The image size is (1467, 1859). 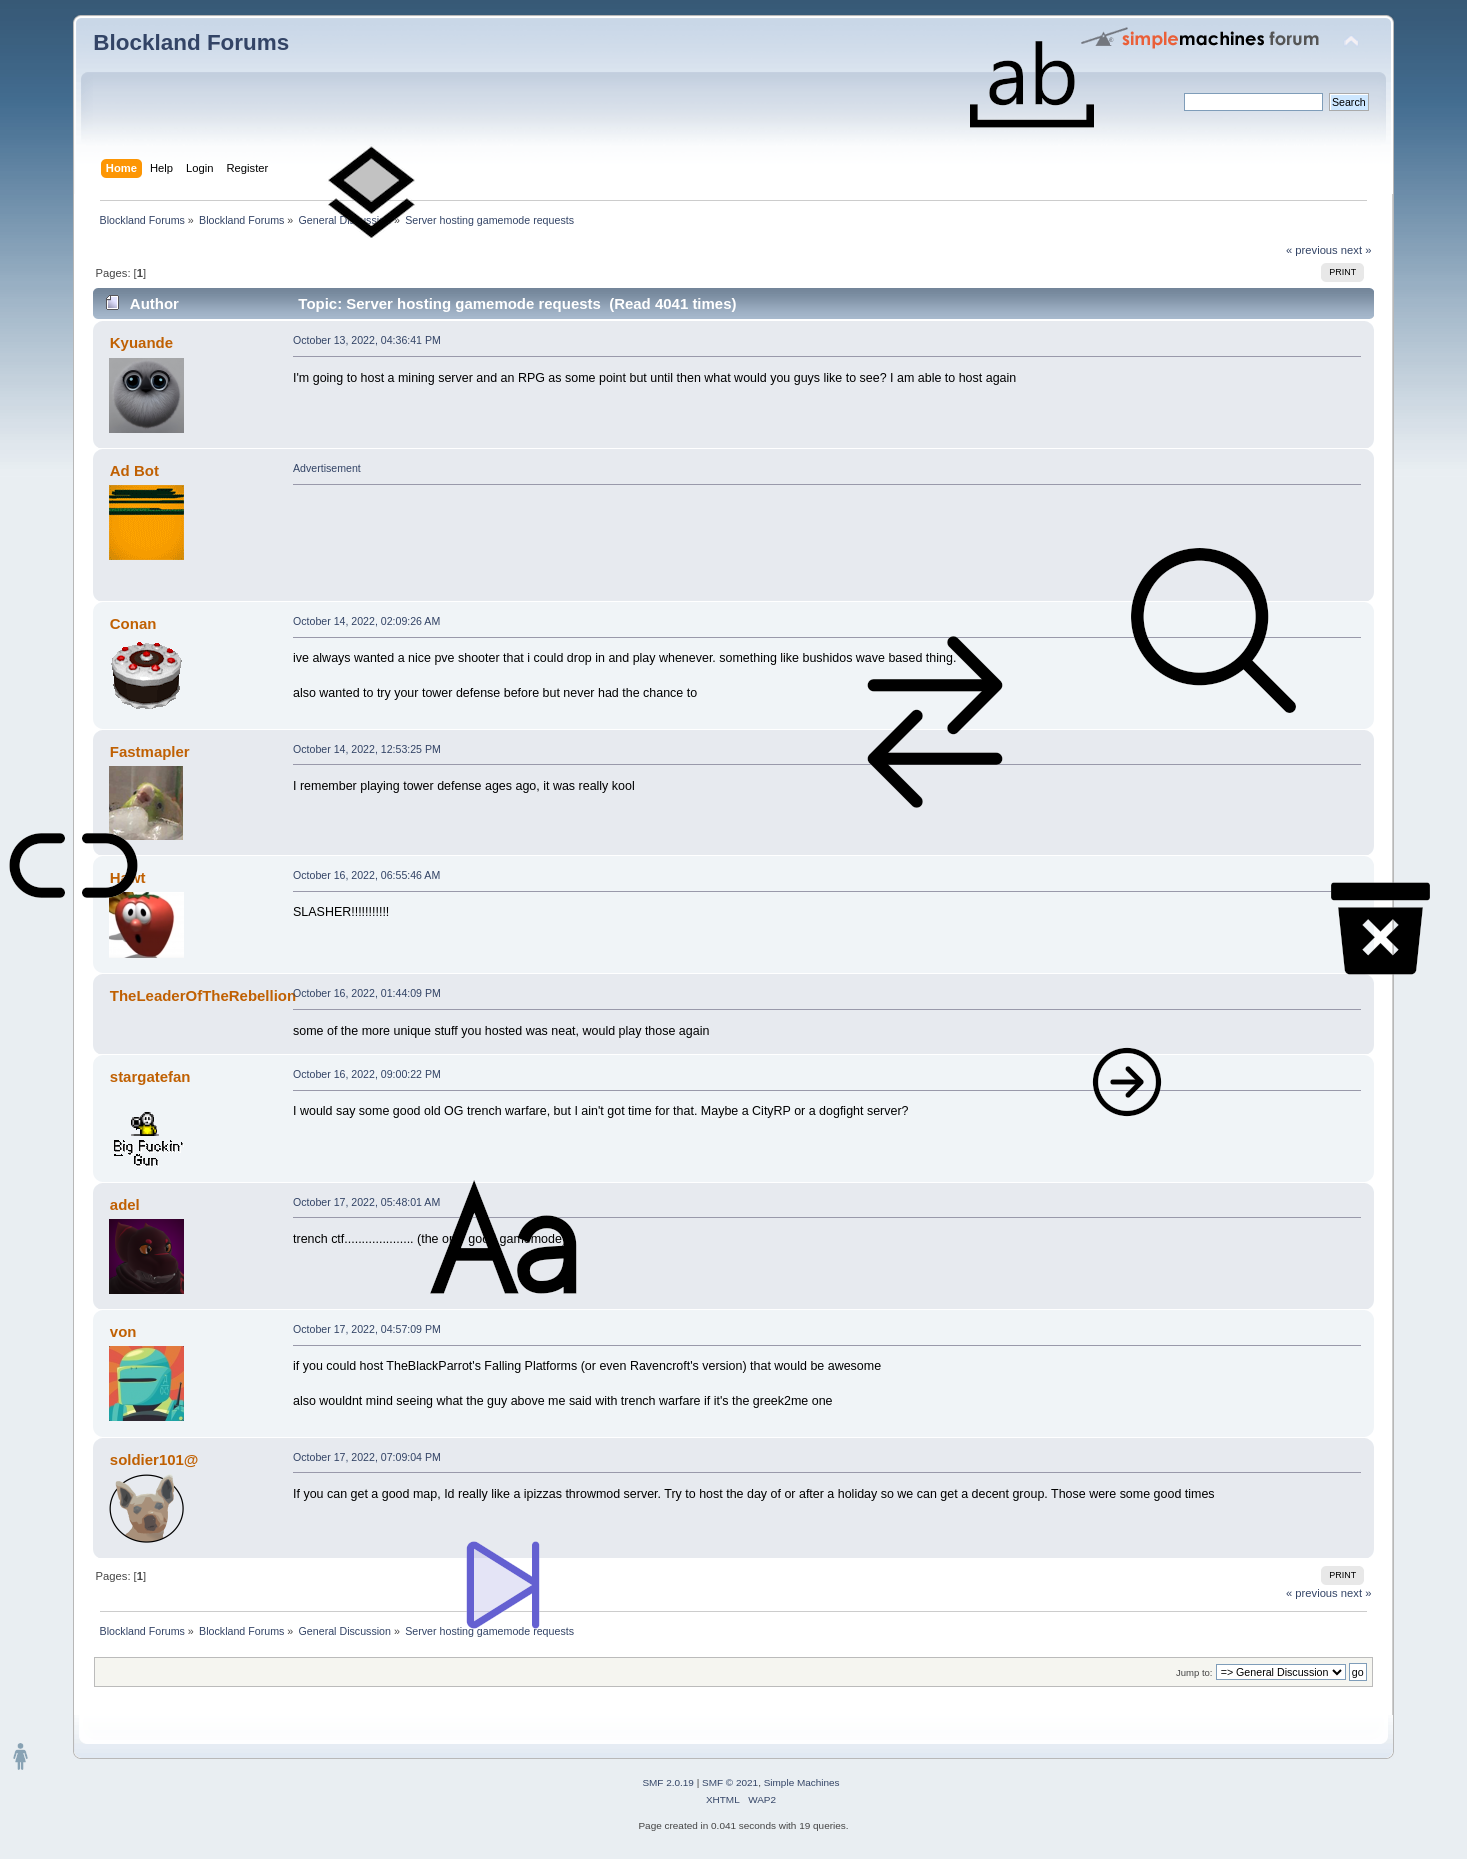 What do you see at coordinates (73, 865) in the screenshot?
I see `disconnect or remove a linked account` at bounding box center [73, 865].